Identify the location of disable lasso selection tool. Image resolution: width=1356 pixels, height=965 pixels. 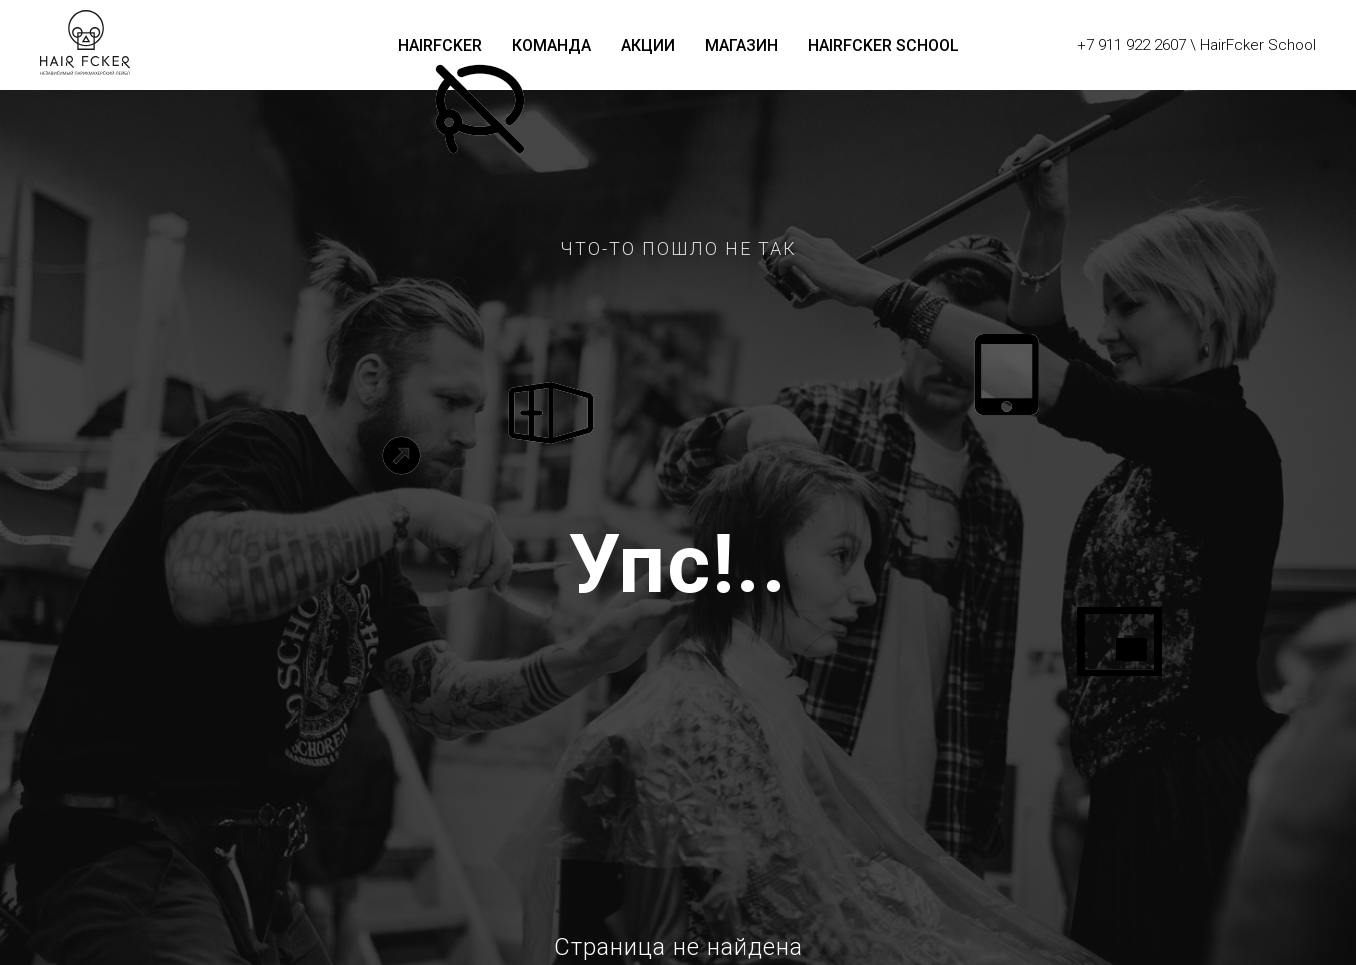
(480, 109).